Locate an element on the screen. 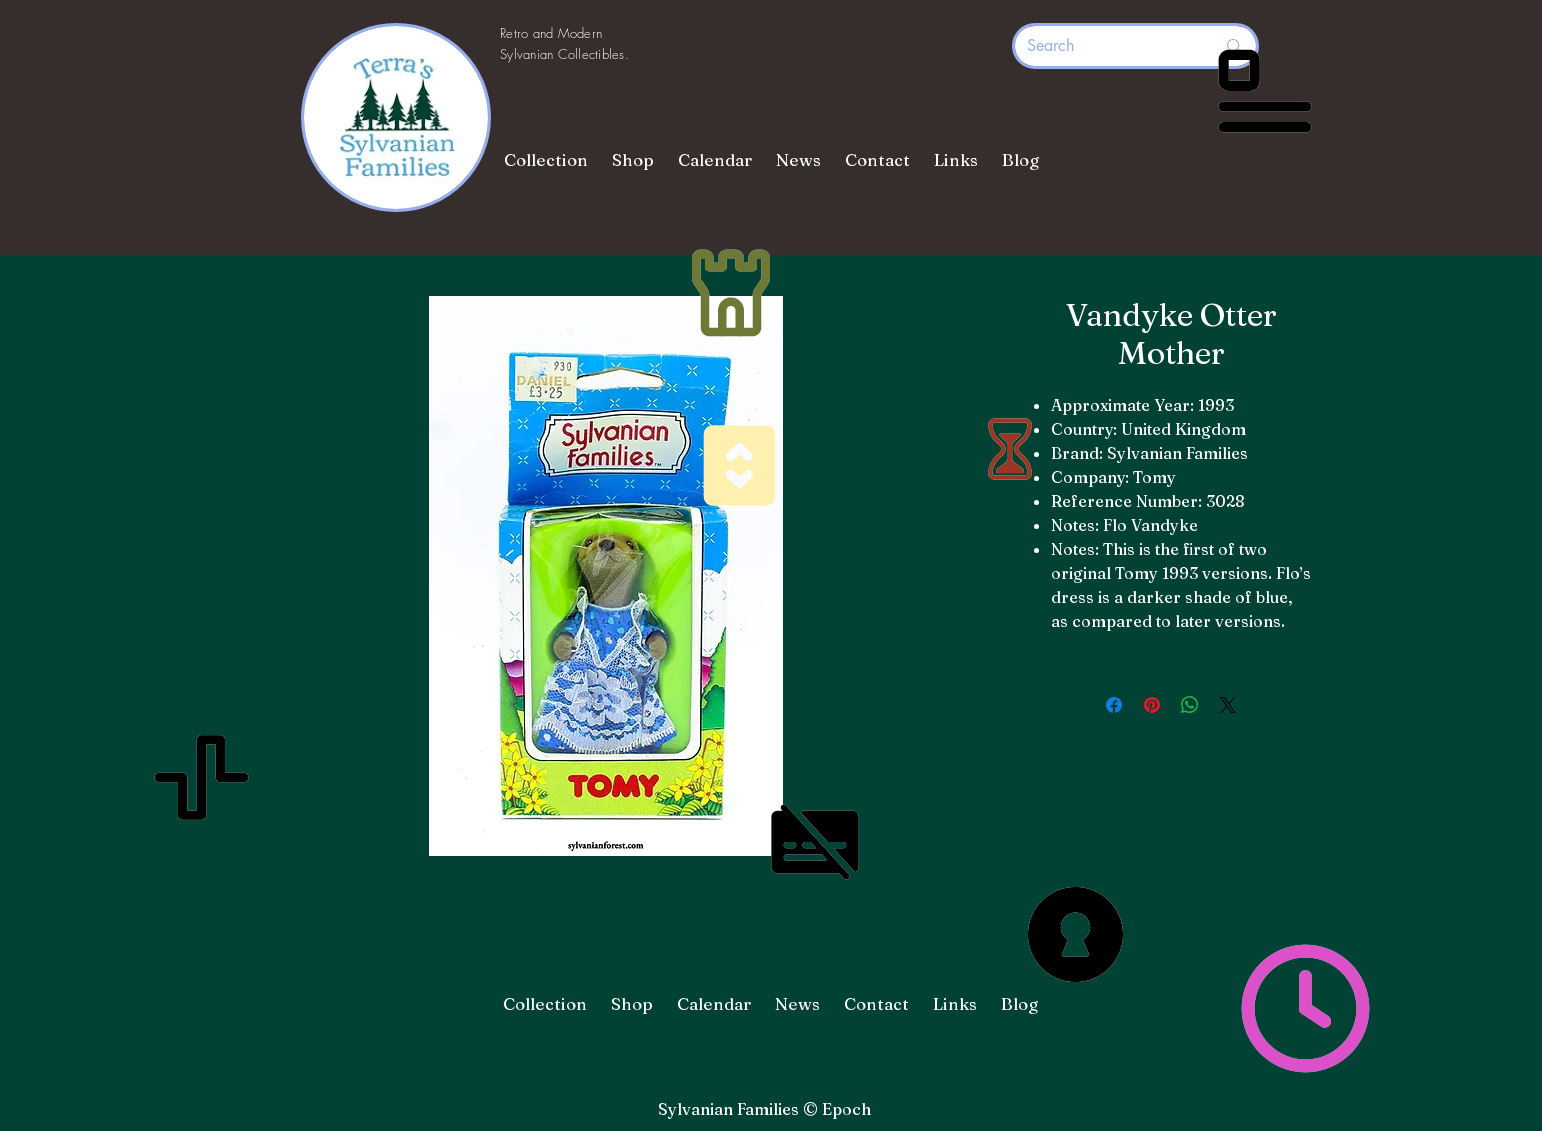  toggle square wave signal output is located at coordinates (201, 777).